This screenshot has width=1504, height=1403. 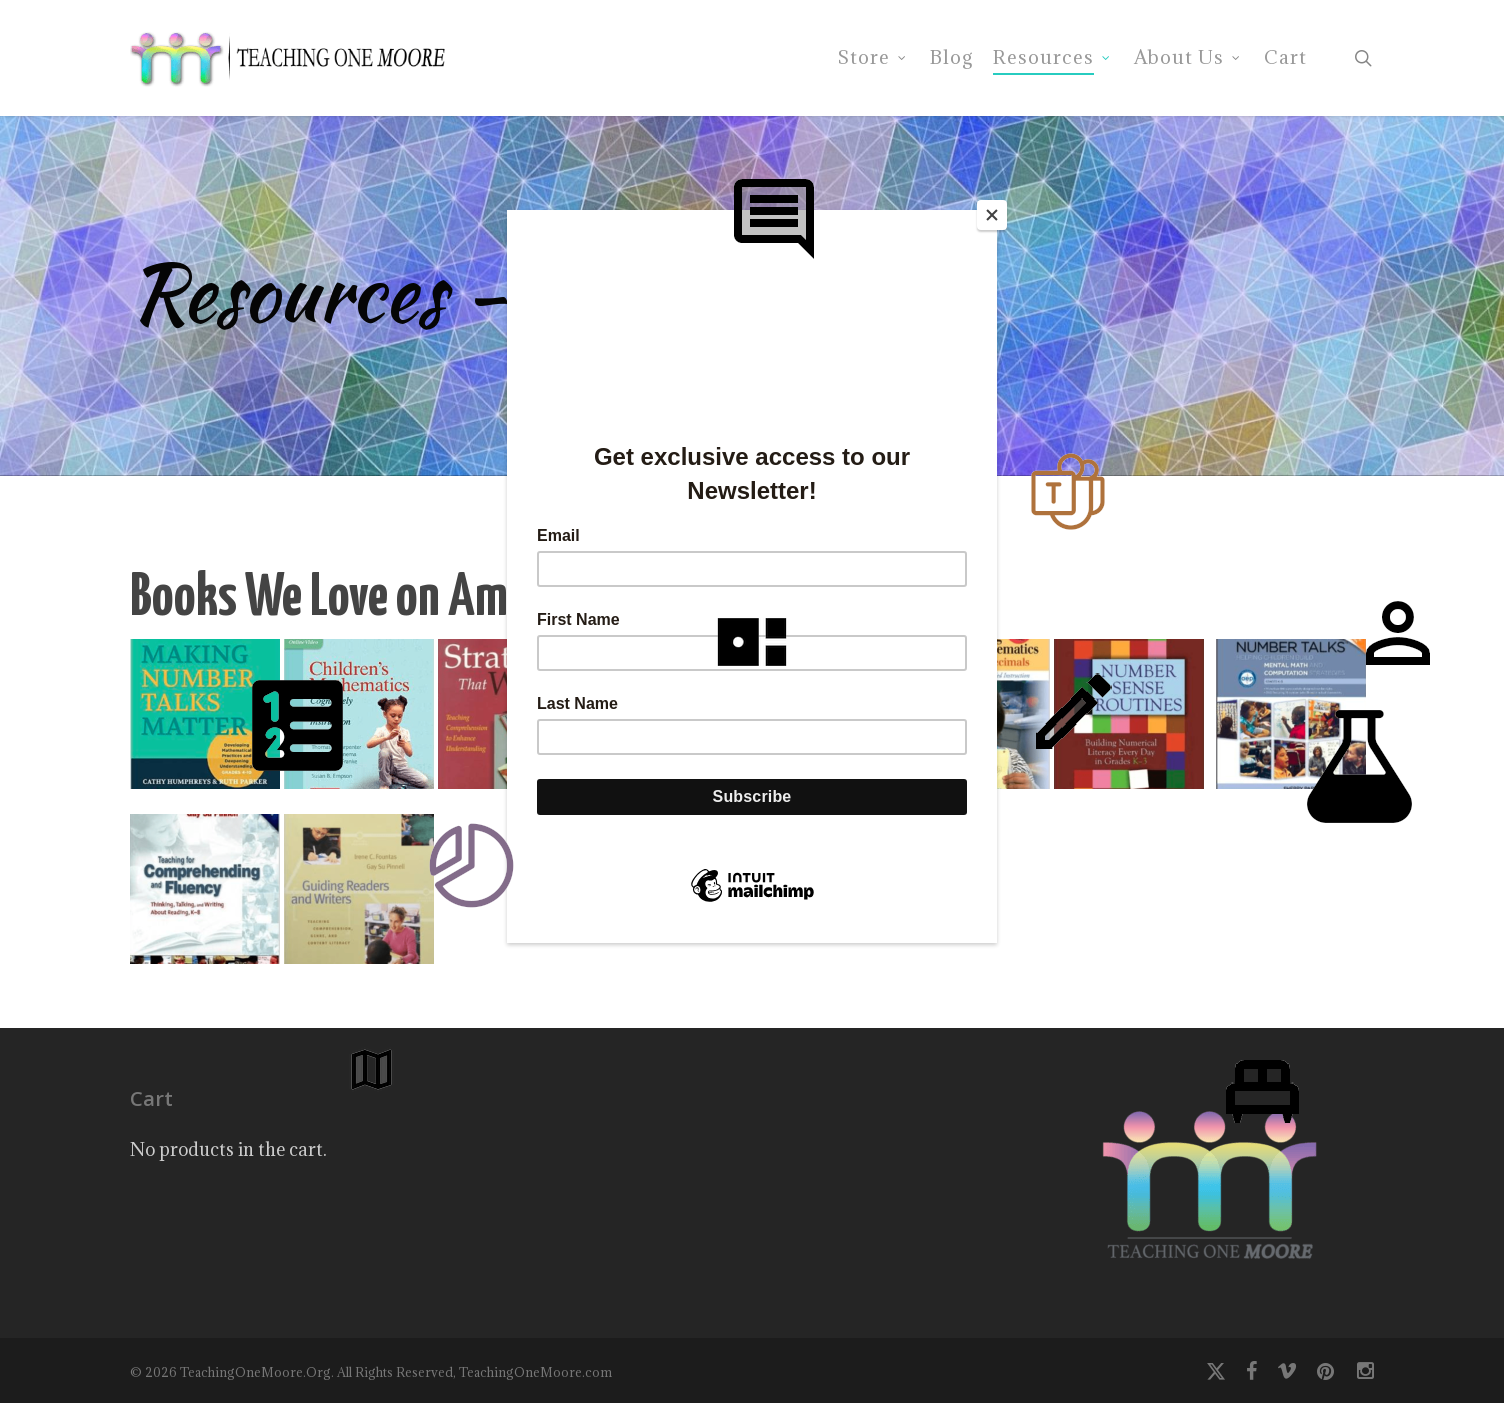 I want to click on access lab or experimental features, so click(x=1359, y=766).